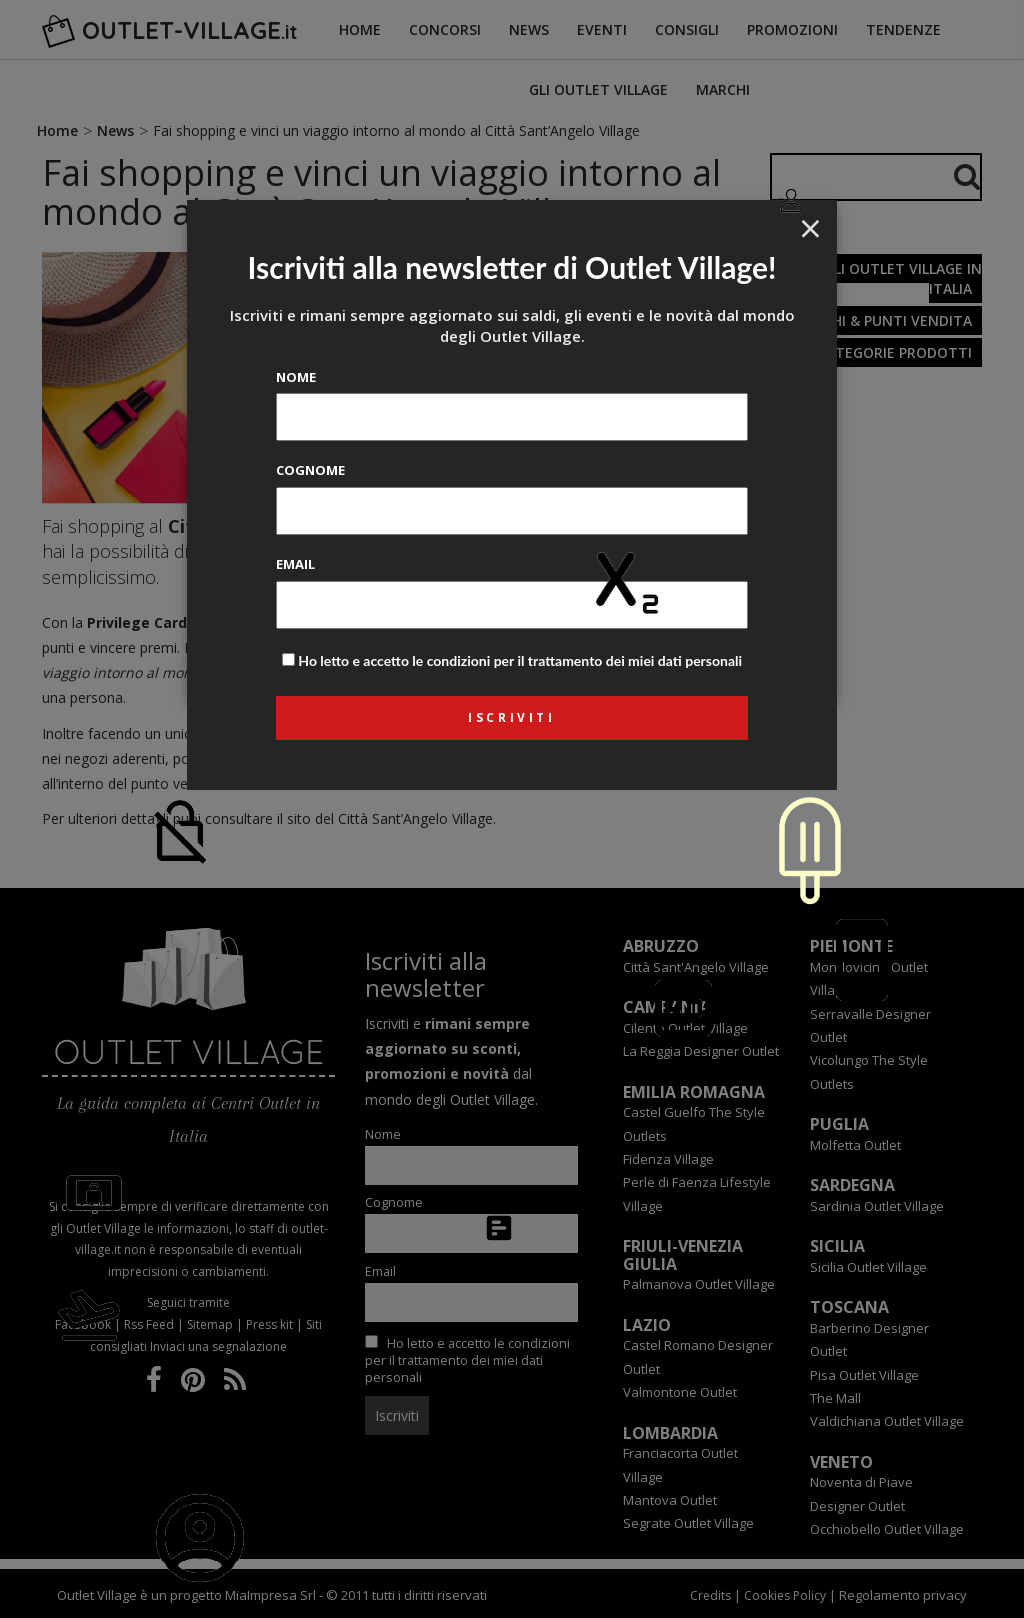  I want to click on indicates summer or seasonal content, so click(810, 849).